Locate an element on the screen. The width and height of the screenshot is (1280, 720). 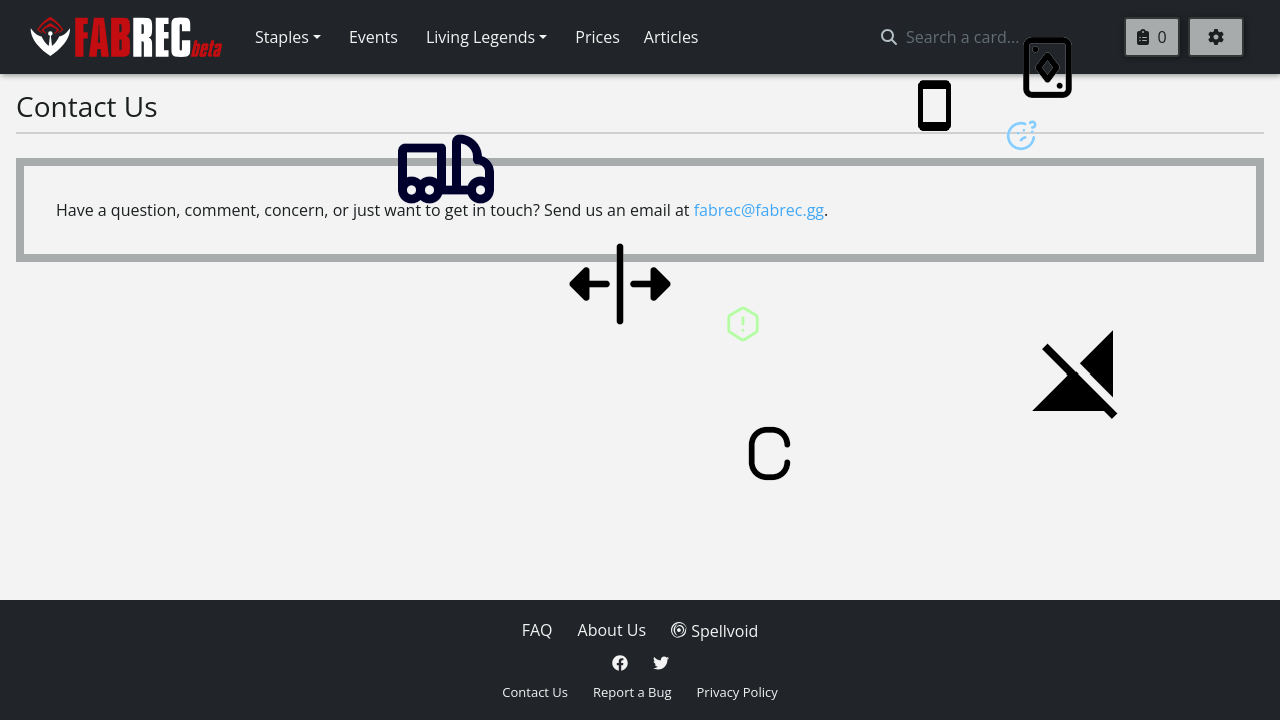
set mobile device as primary is located at coordinates (934, 105).